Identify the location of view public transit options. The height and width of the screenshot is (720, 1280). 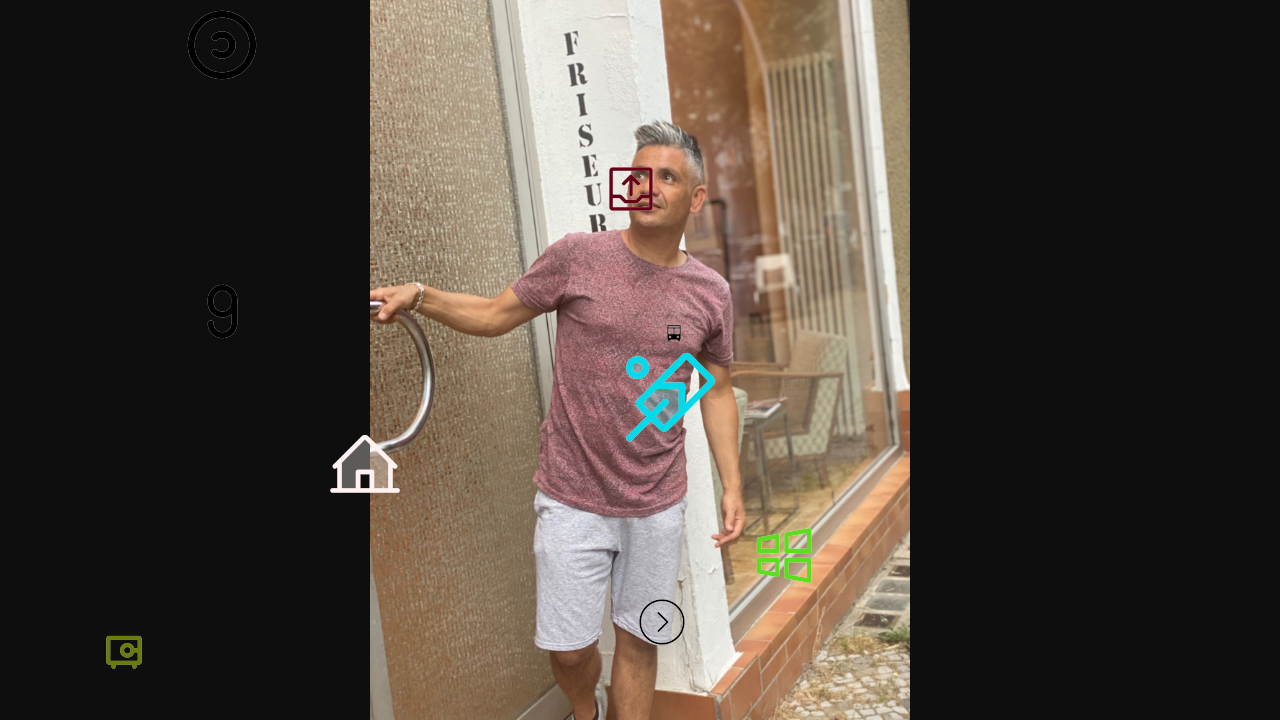
(674, 333).